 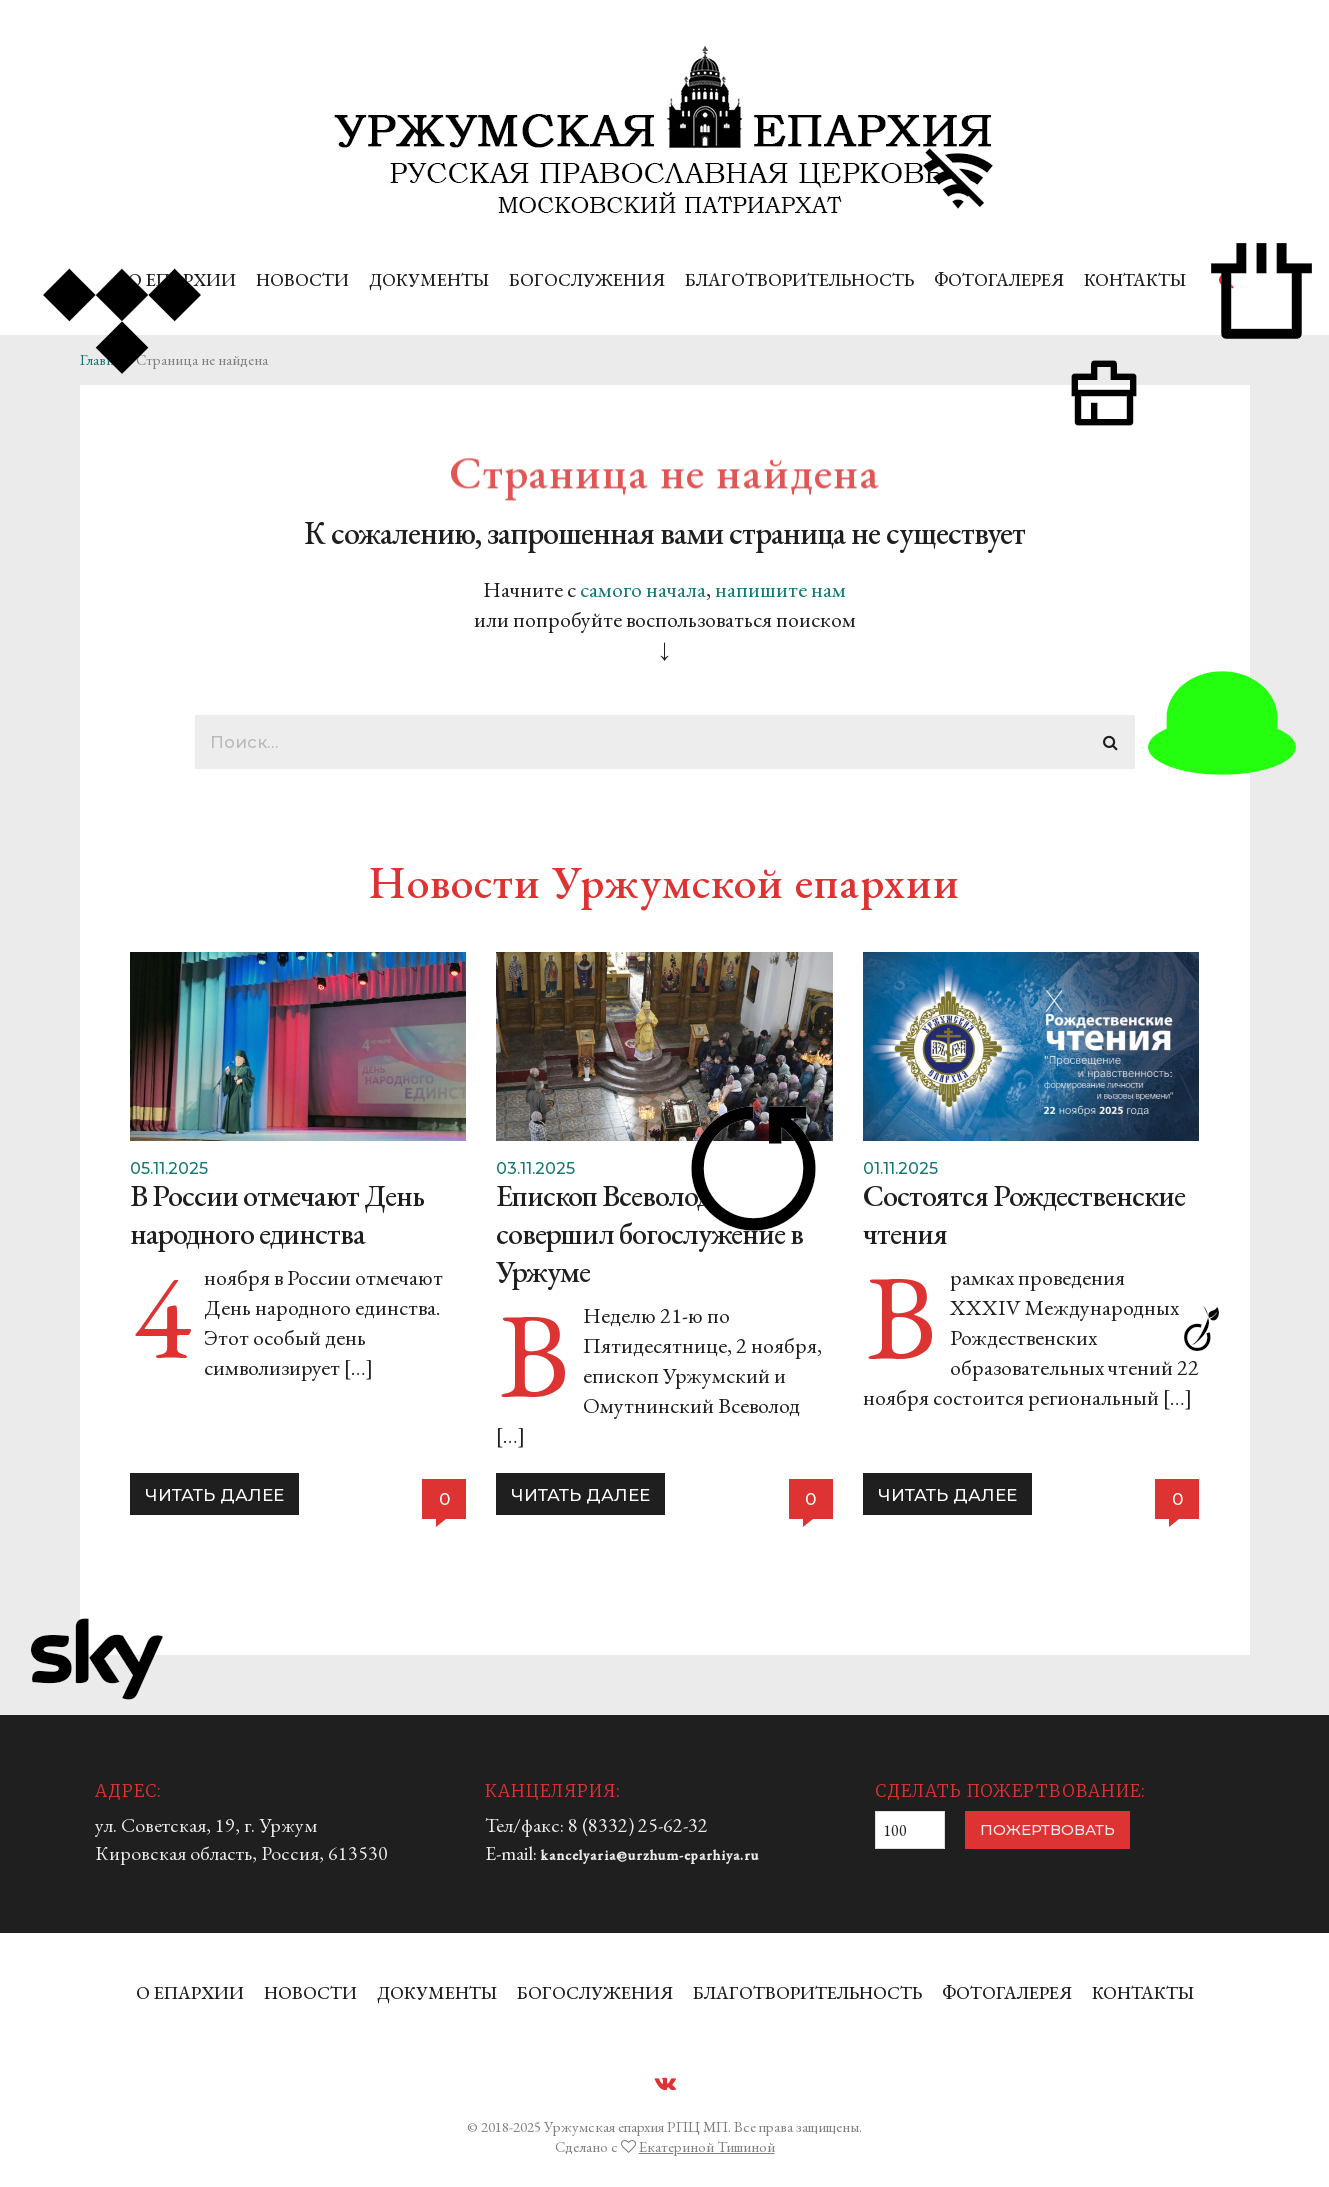 I want to click on reset to previous state, so click(x=753, y=1168).